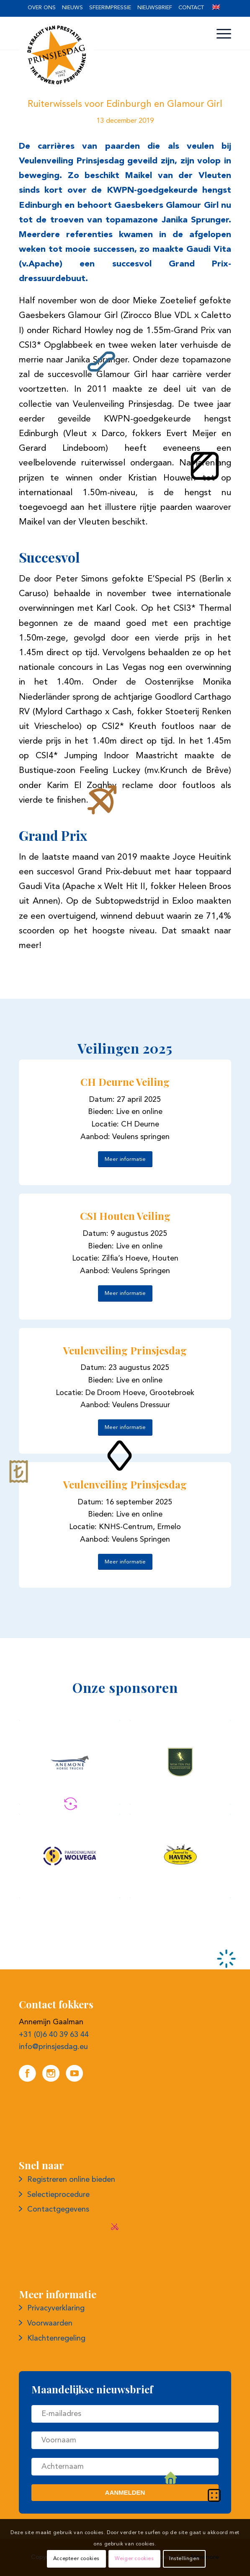  What do you see at coordinates (170, 2478) in the screenshot?
I see `navigate to home screen` at bounding box center [170, 2478].